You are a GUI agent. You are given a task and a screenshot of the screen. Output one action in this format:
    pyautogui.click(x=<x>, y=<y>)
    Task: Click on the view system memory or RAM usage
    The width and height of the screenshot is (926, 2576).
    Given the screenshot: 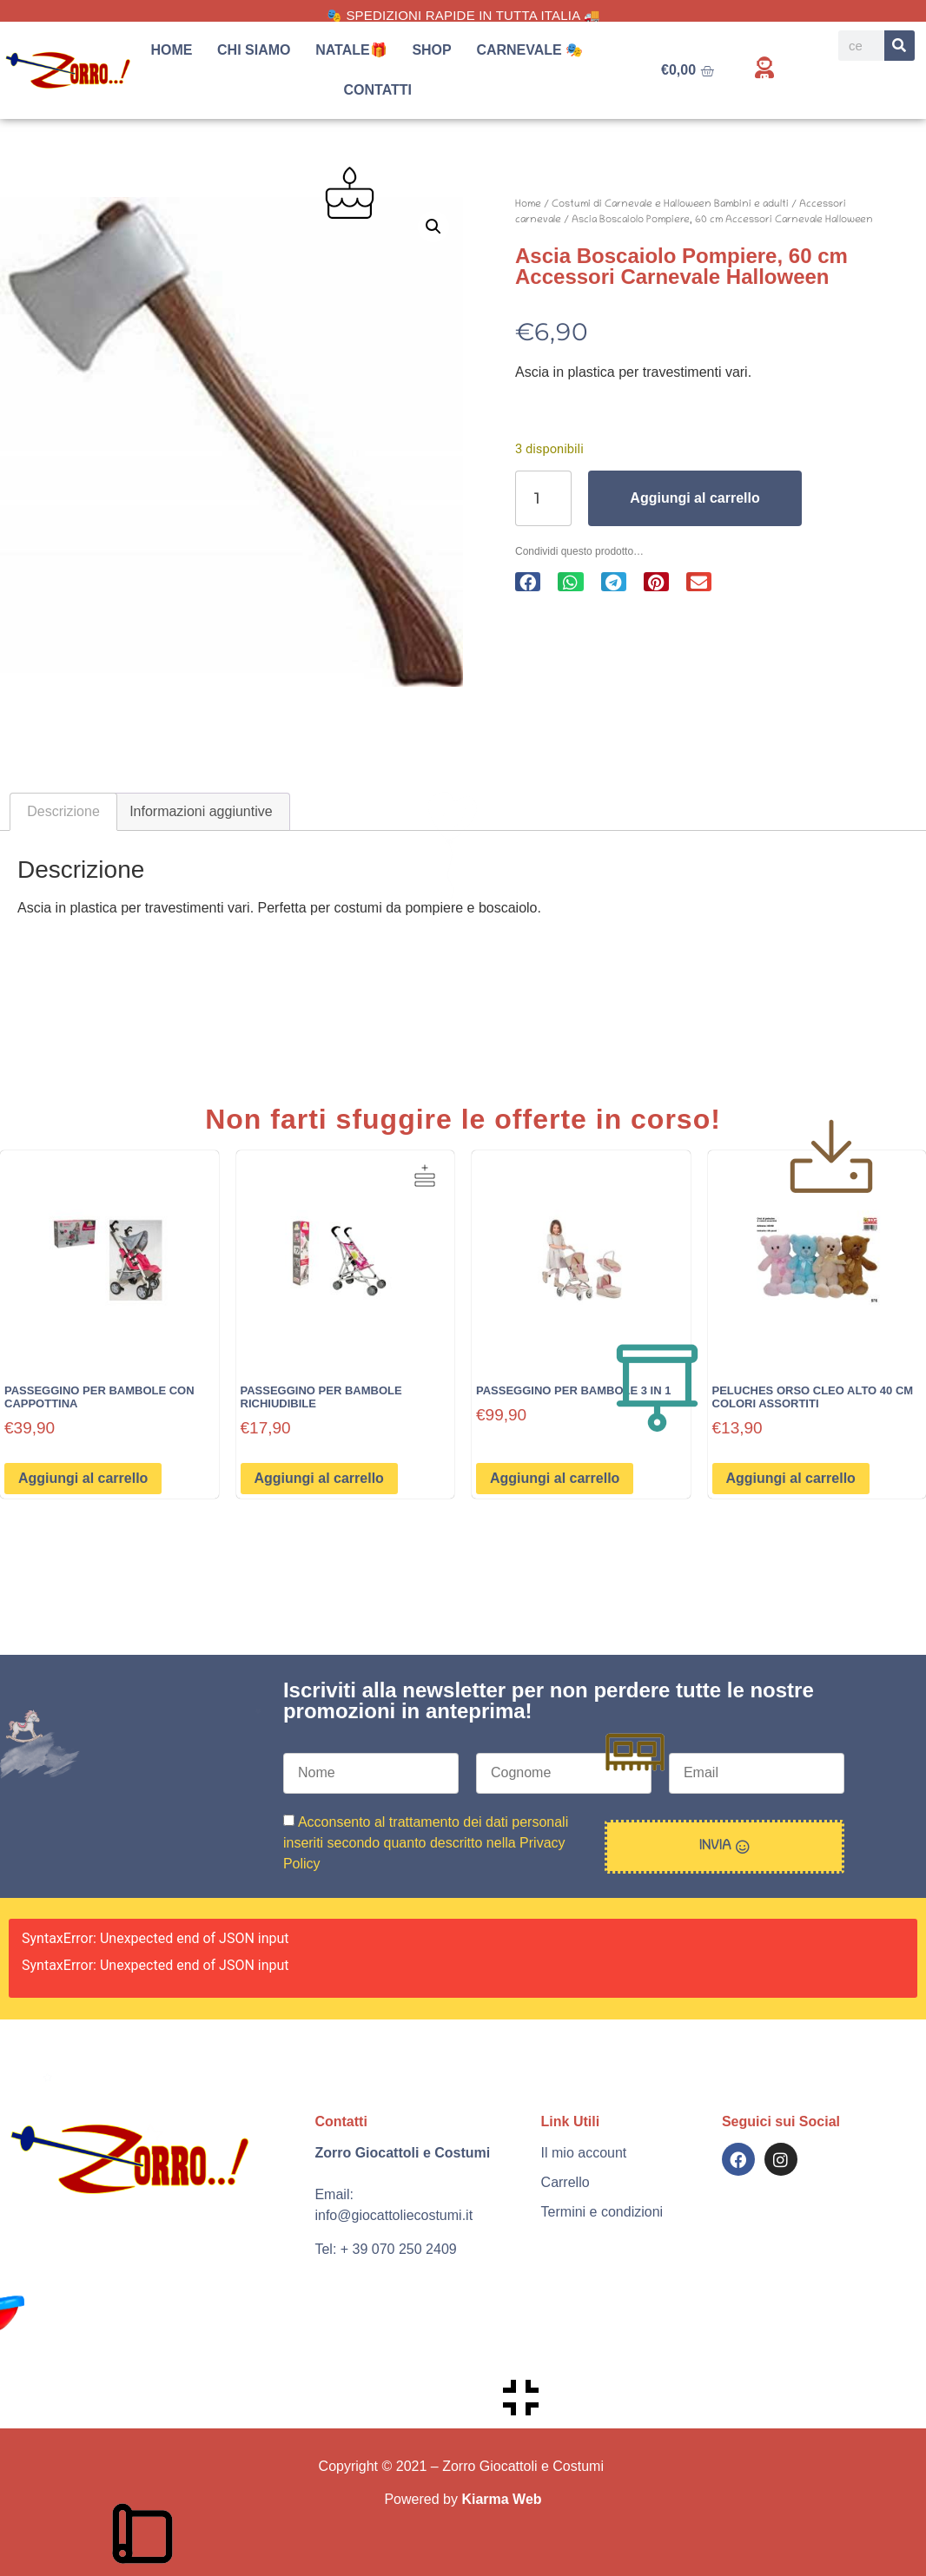 What is the action you would take?
    pyautogui.click(x=635, y=1751)
    